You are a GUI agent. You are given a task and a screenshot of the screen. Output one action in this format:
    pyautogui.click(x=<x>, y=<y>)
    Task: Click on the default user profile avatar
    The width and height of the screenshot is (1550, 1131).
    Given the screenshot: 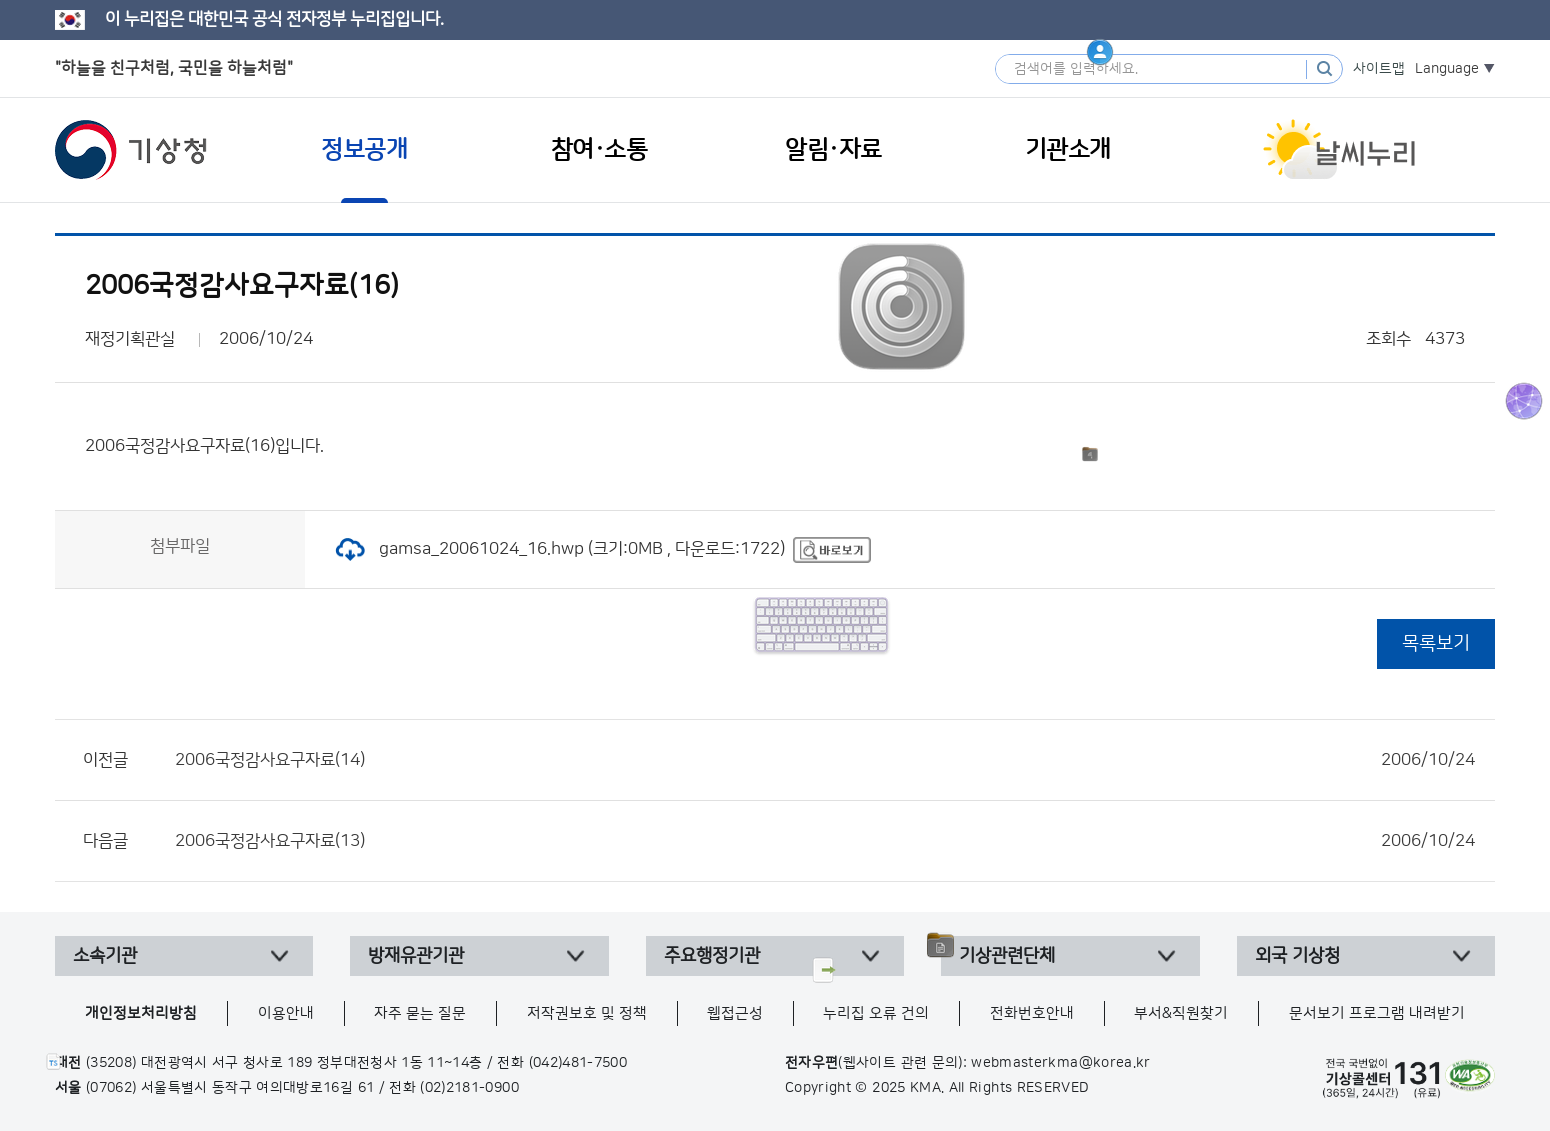 What is the action you would take?
    pyautogui.click(x=1100, y=52)
    